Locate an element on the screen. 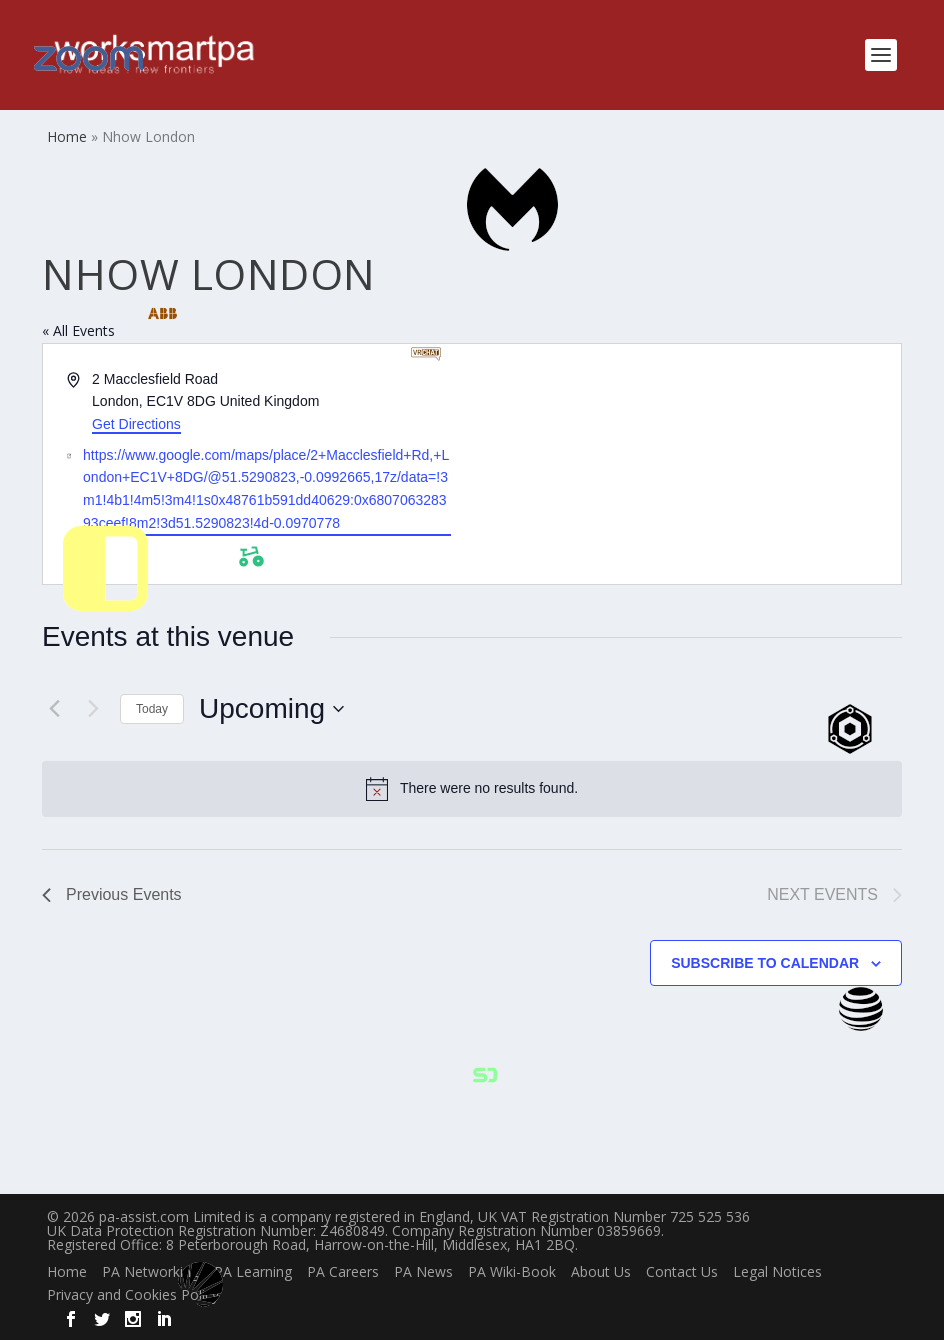  shields.io logo - a service for generating status badges is located at coordinates (105, 568).